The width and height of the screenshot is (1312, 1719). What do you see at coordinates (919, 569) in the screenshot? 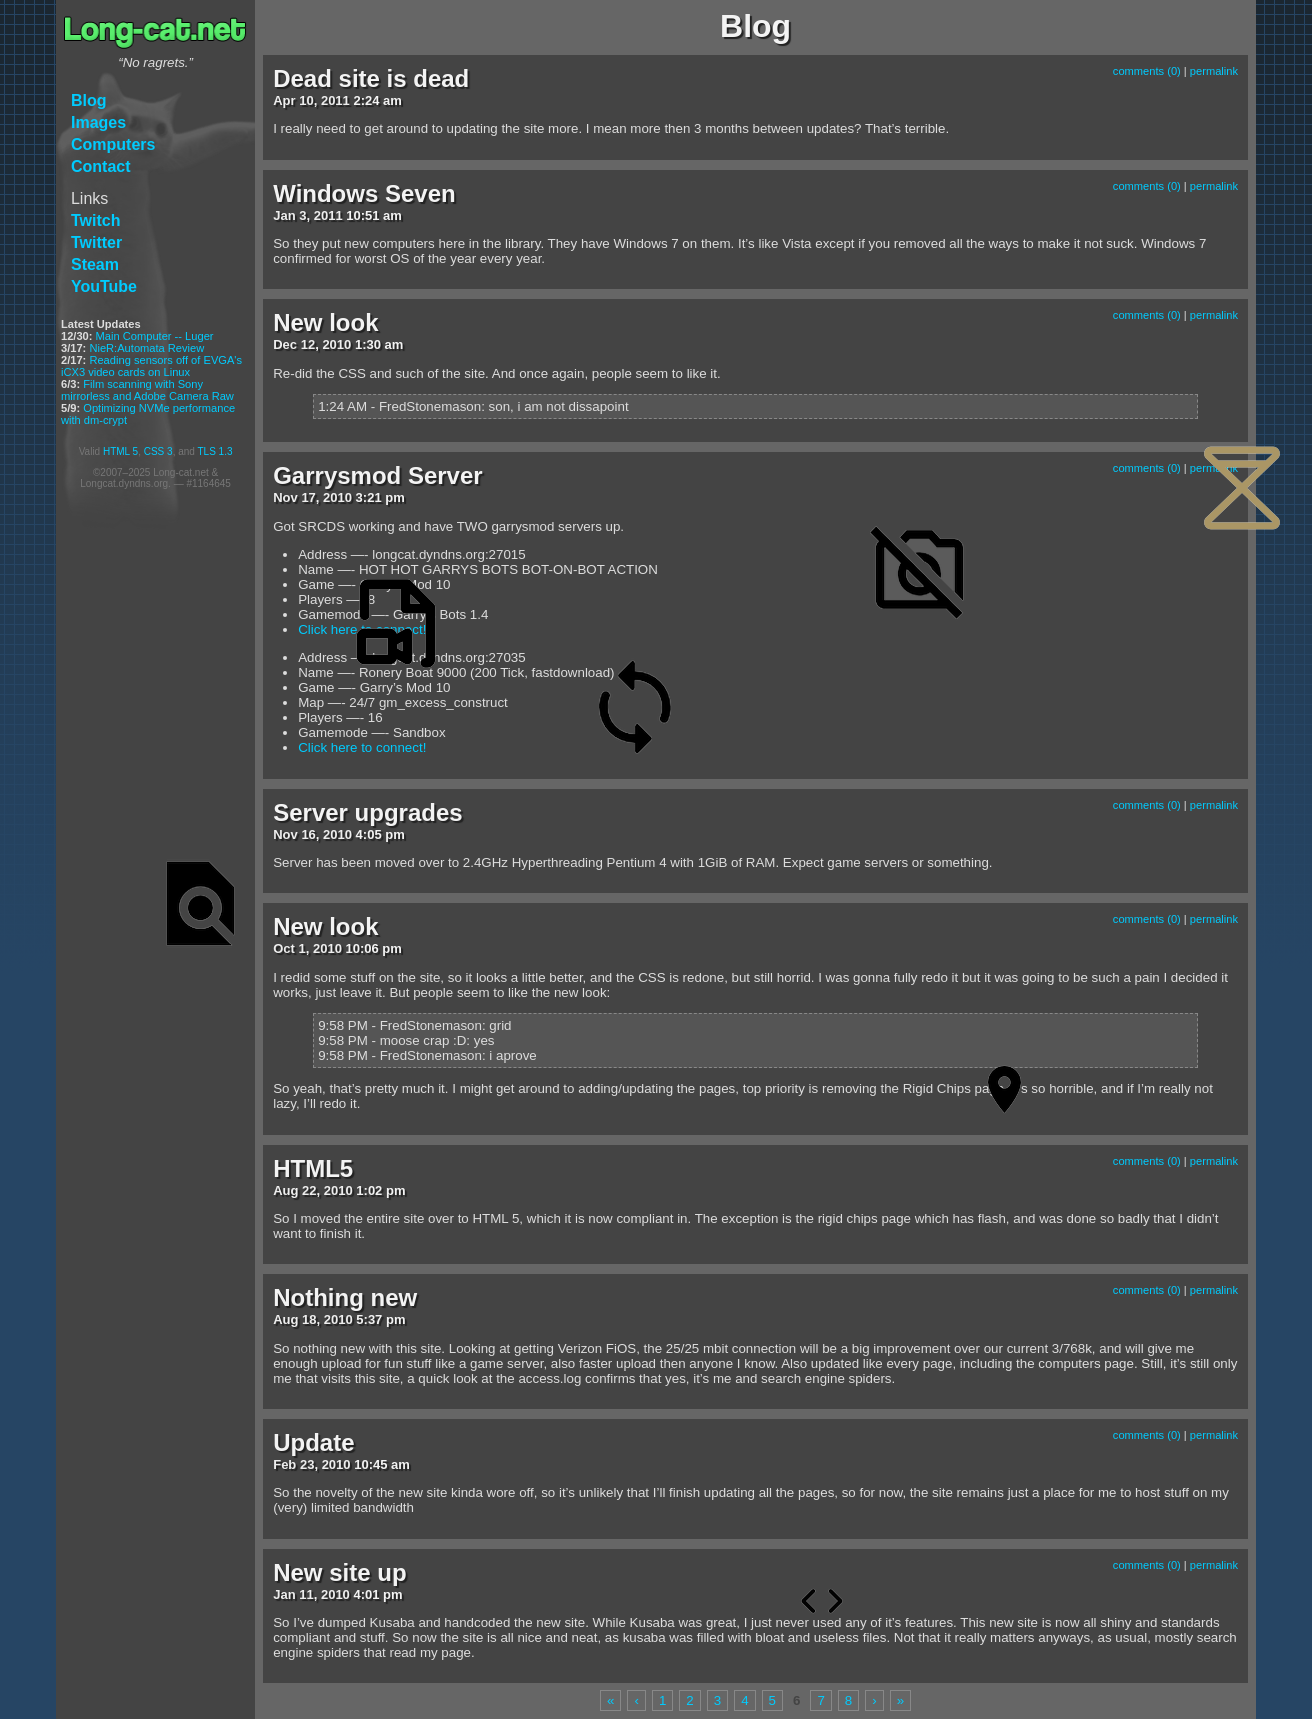
I see `photography not allowed in this area` at bounding box center [919, 569].